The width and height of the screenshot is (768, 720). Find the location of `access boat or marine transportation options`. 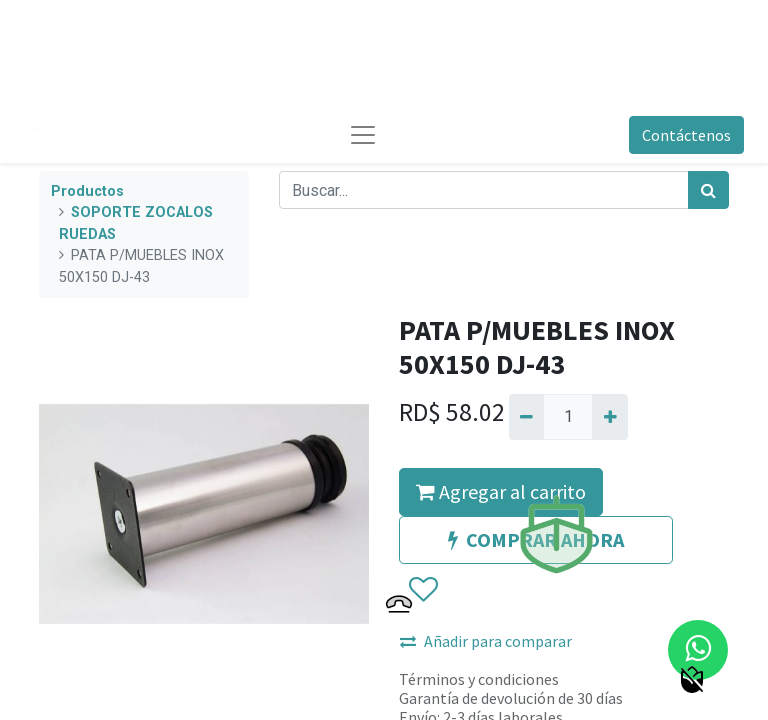

access boat or marine transportation options is located at coordinates (556, 534).